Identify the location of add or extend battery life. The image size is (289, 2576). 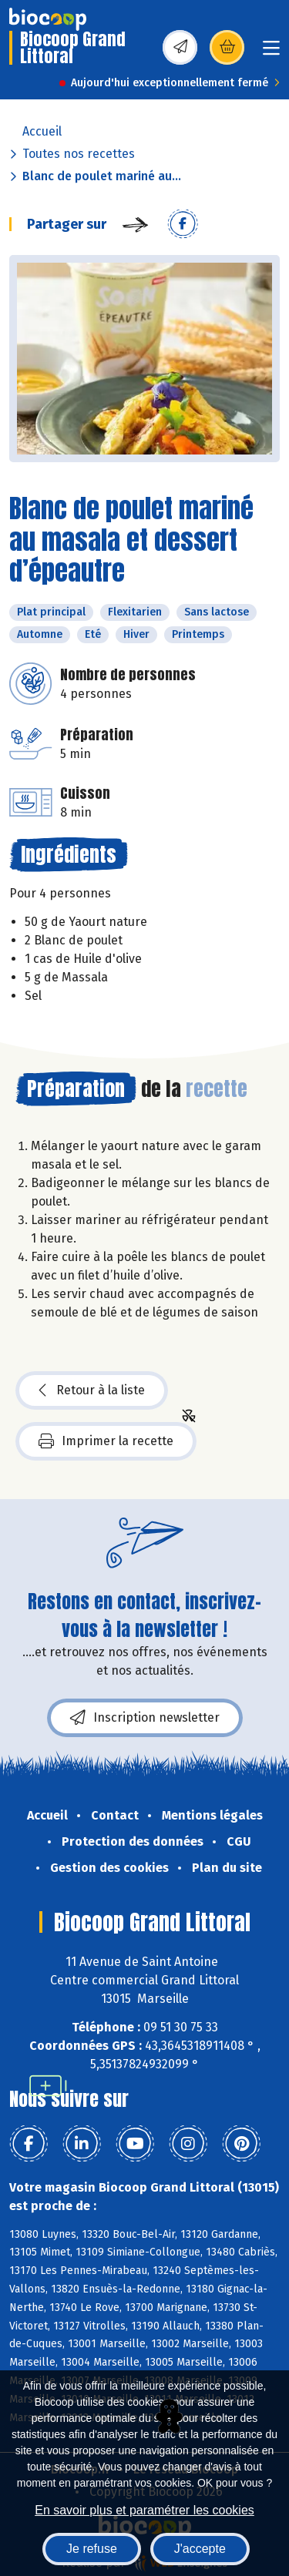
(47, 2085).